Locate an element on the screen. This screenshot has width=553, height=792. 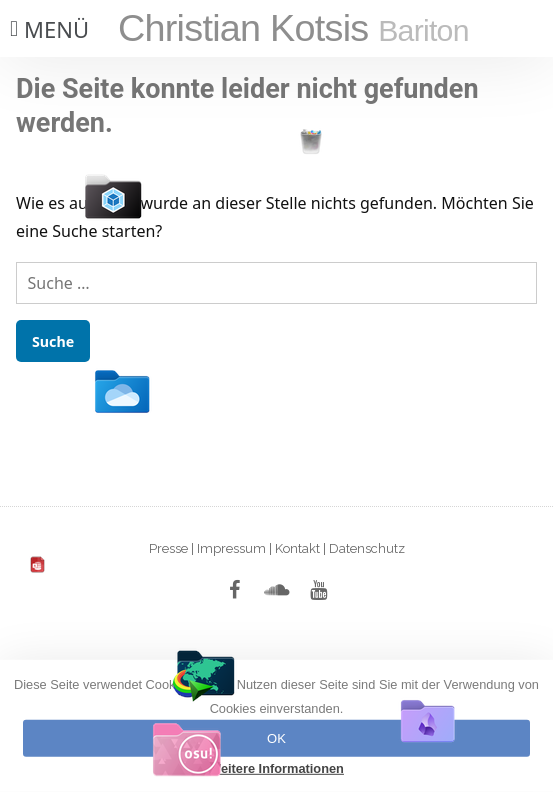
open your osu! game files folder is located at coordinates (186, 751).